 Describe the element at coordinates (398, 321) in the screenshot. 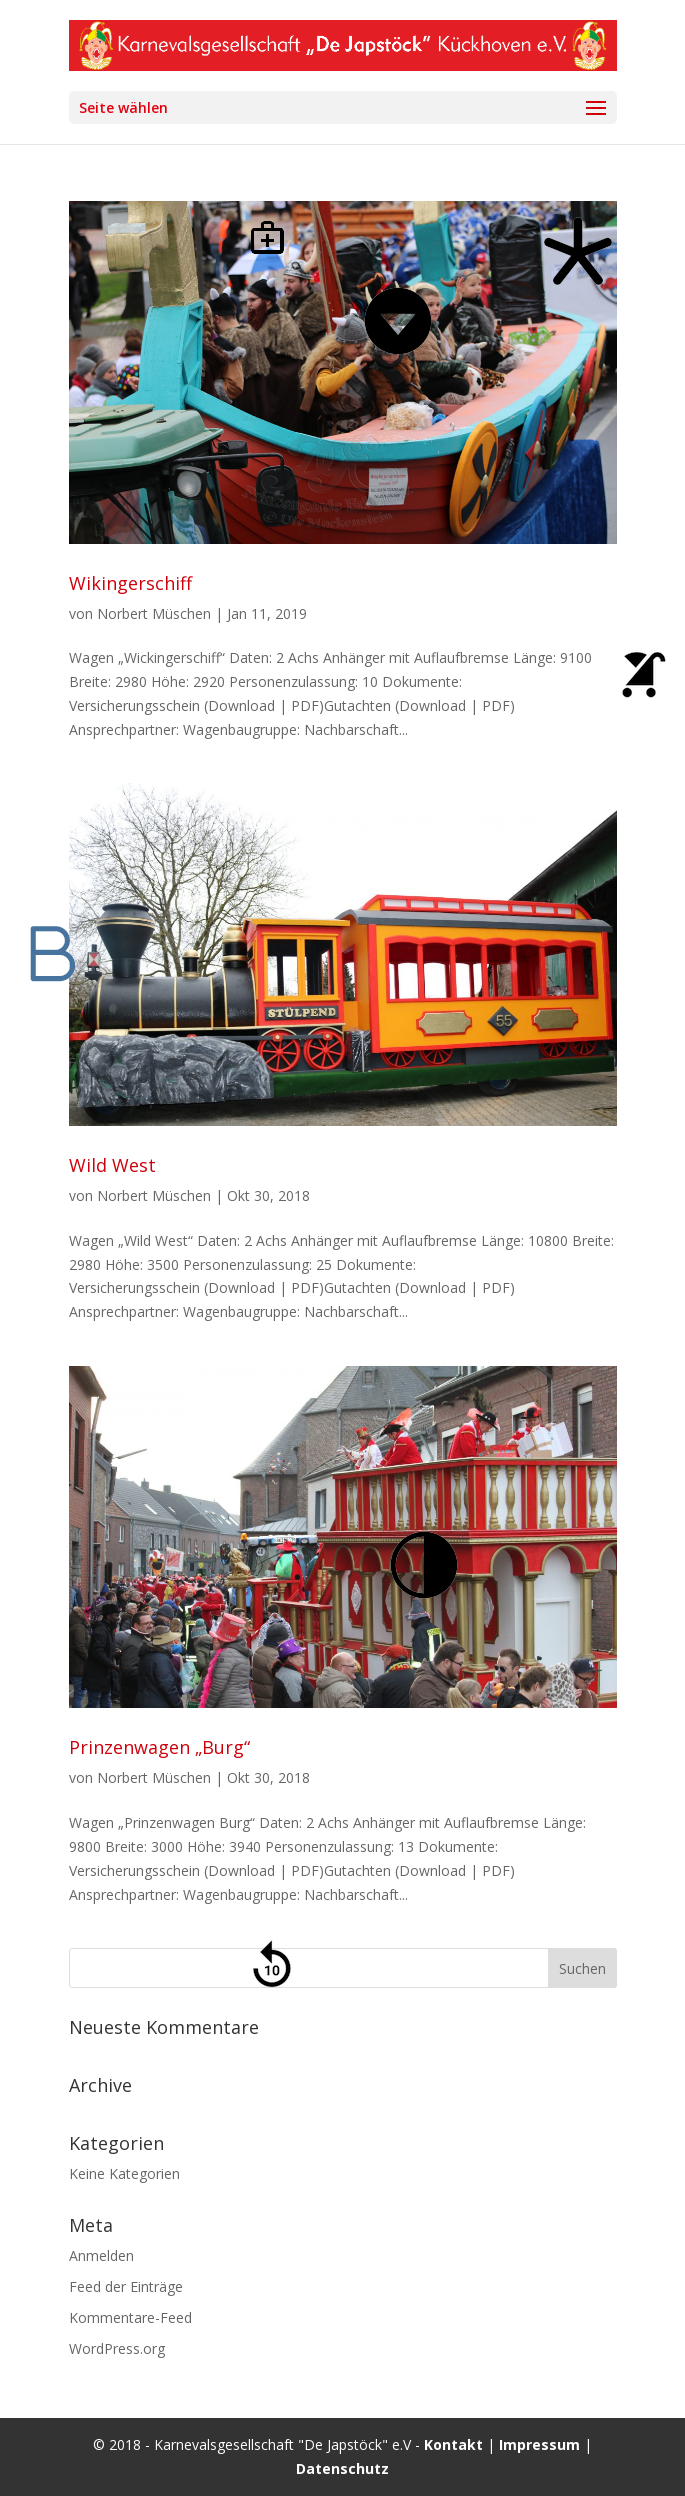

I see `expand dropdown menu or content` at that location.